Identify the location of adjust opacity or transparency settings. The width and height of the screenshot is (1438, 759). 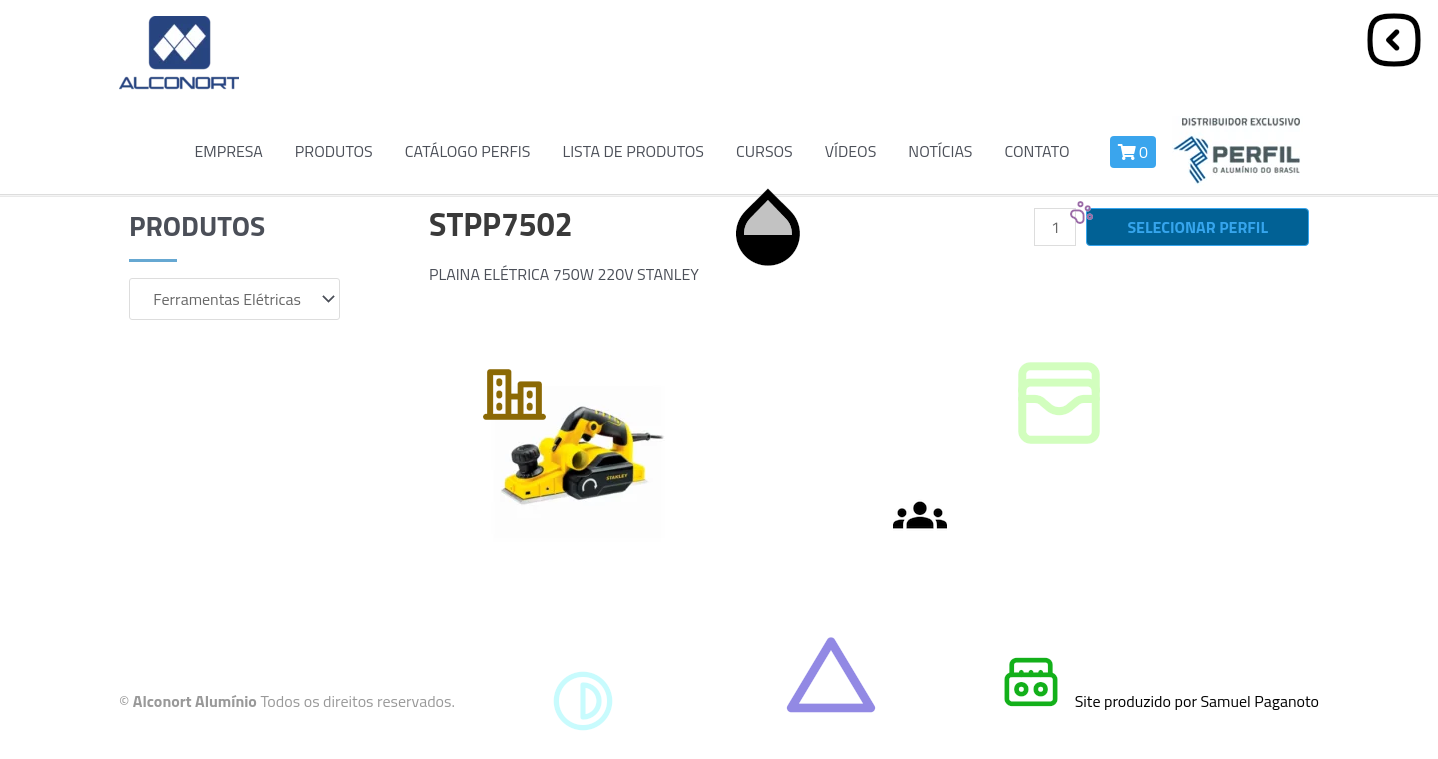
(768, 227).